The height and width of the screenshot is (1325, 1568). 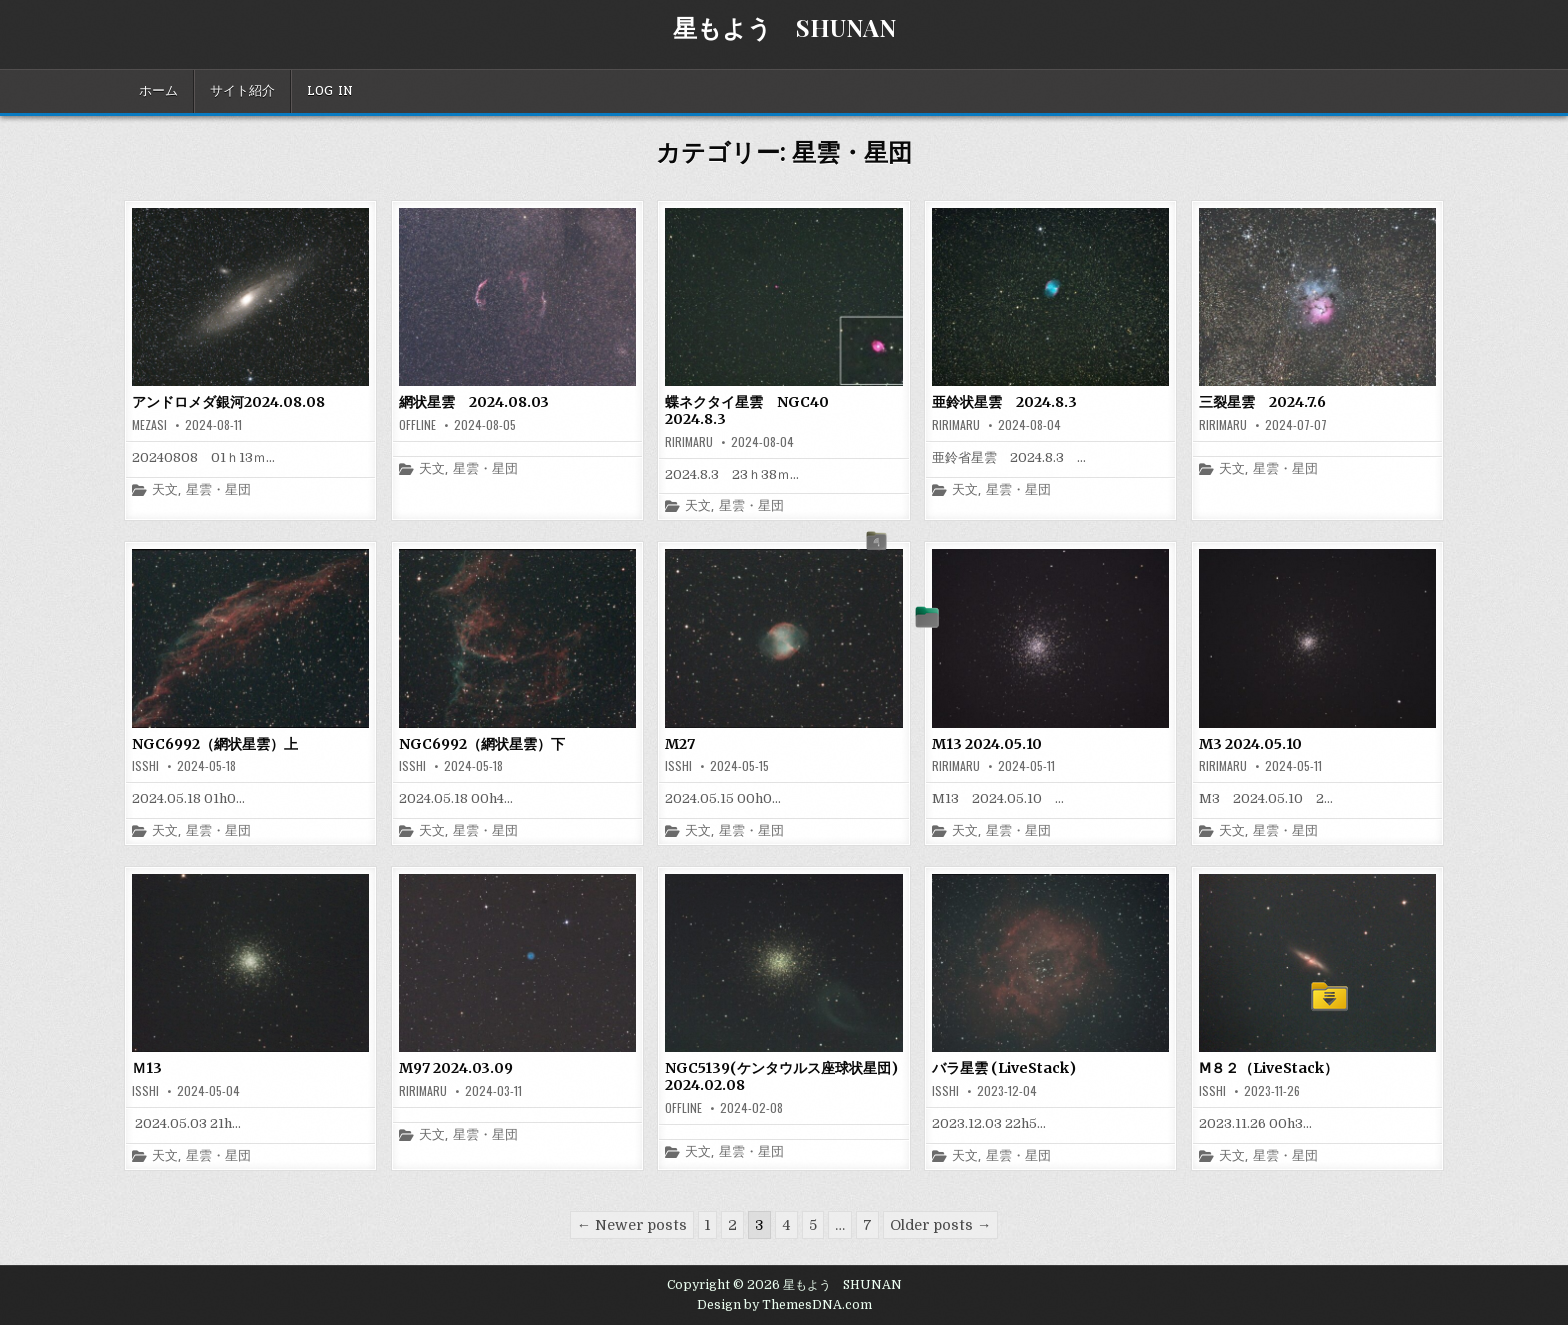 What do you see at coordinates (927, 617) in the screenshot?
I see `open folder containing files` at bounding box center [927, 617].